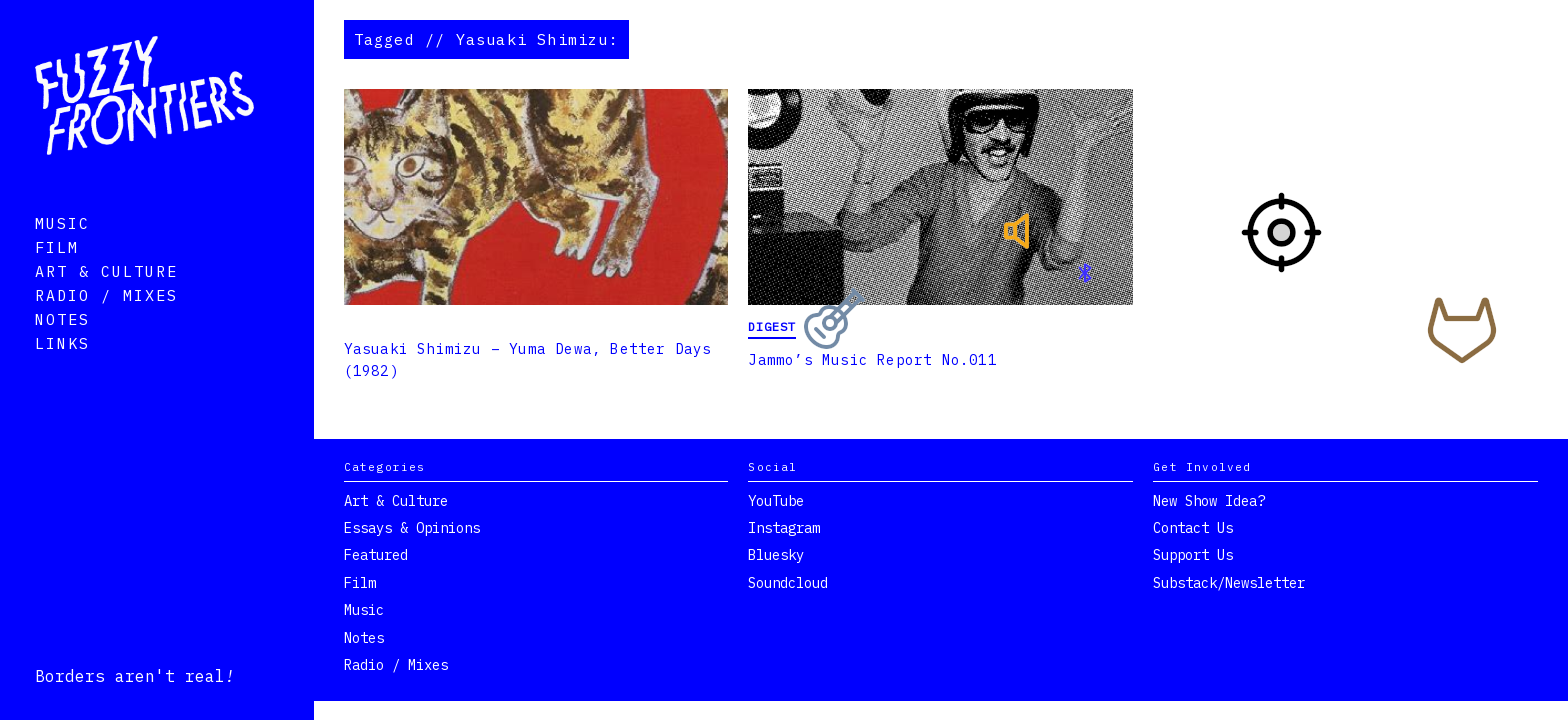 The height and width of the screenshot is (720, 1568). I want to click on center map on current location, so click(1281, 232).